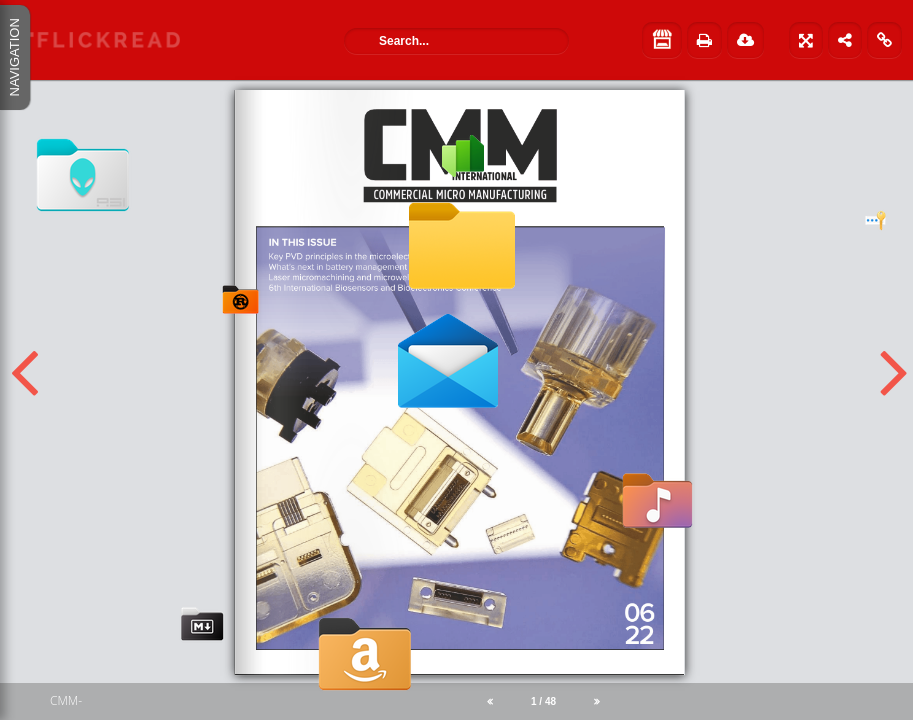 This screenshot has height=720, width=913. What do you see at coordinates (462, 247) in the screenshot?
I see `open a folder to view its contents` at bounding box center [462, 247].